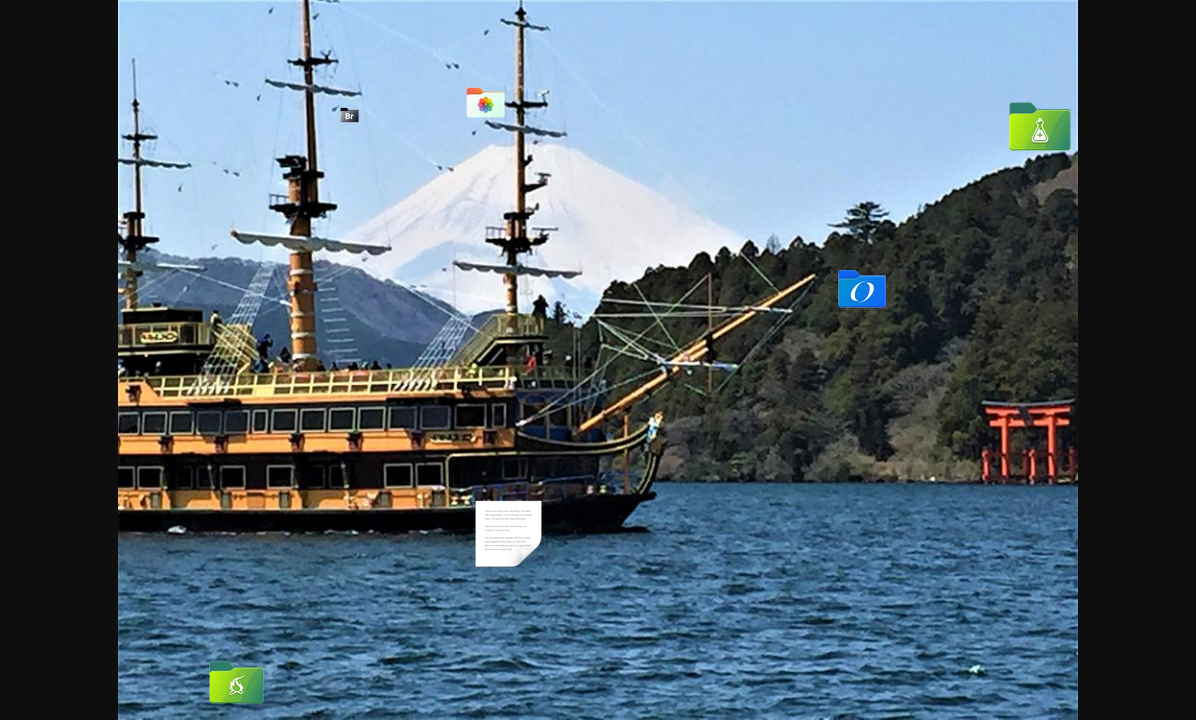 This screenshot has width=1196, height=720. Describe the element at coordinates (349, 115) in the screenshot. I see `folder containing Adobe Bridge files` at that location.